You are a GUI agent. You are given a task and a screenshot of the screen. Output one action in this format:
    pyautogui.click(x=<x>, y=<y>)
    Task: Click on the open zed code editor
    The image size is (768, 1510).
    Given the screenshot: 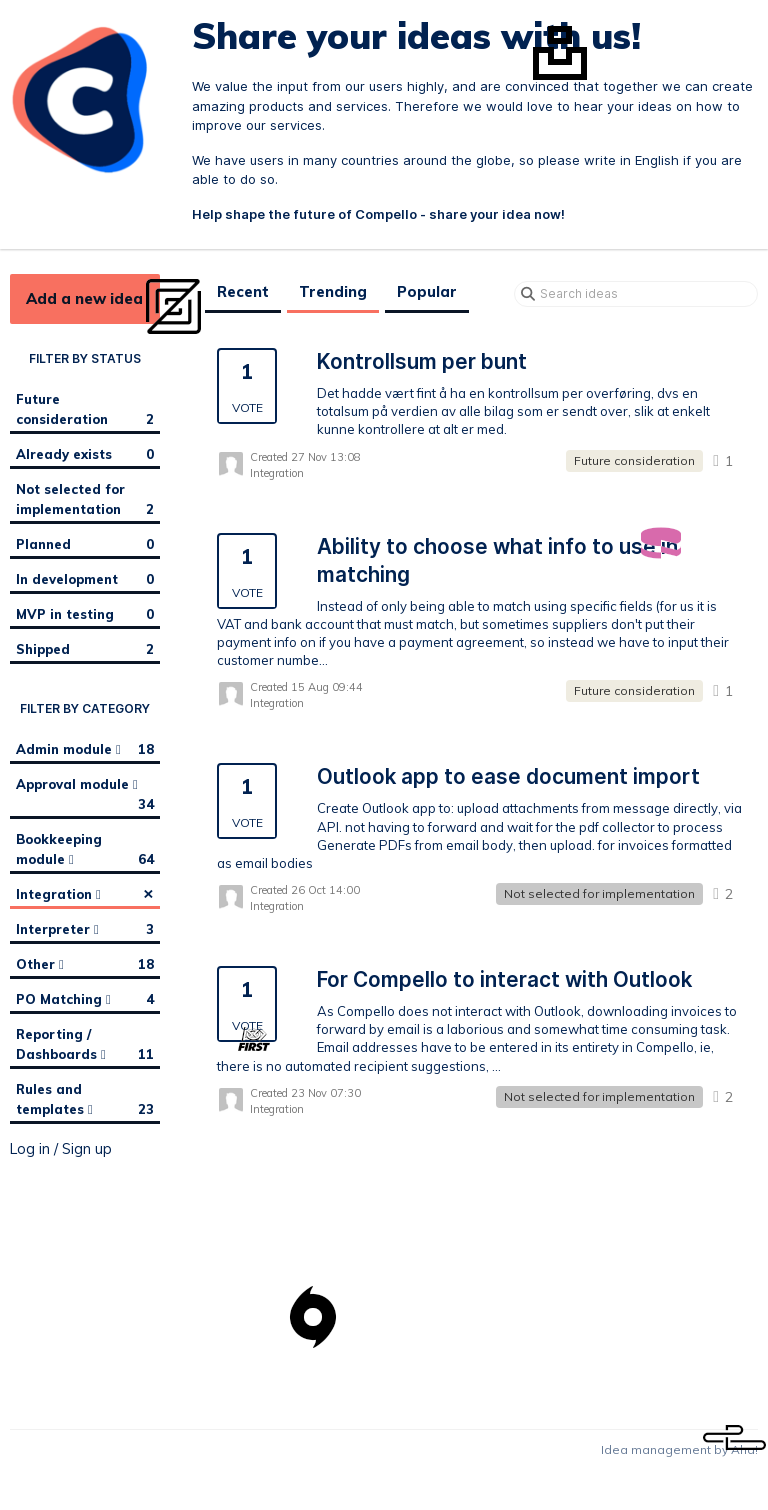 What is the action you would take?
    pyautogui.click(x=173, y=306)
    